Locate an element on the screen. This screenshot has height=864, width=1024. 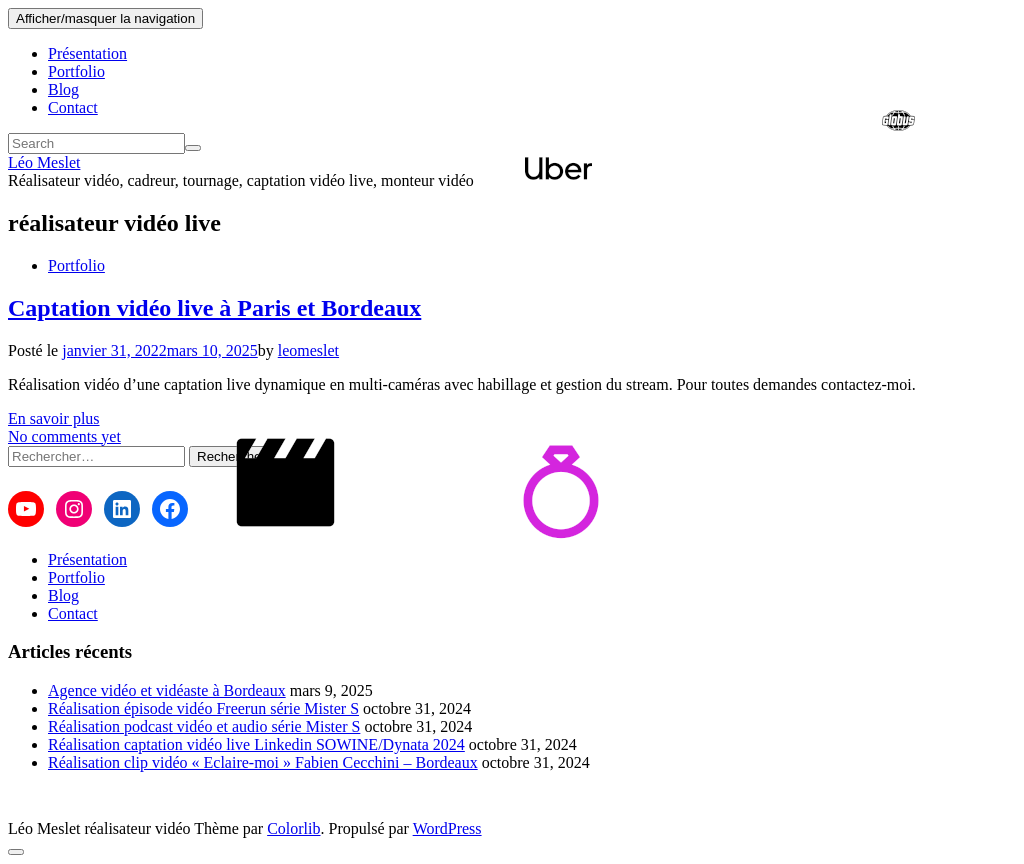
access video or movie content is located at coordinates (285, 482).